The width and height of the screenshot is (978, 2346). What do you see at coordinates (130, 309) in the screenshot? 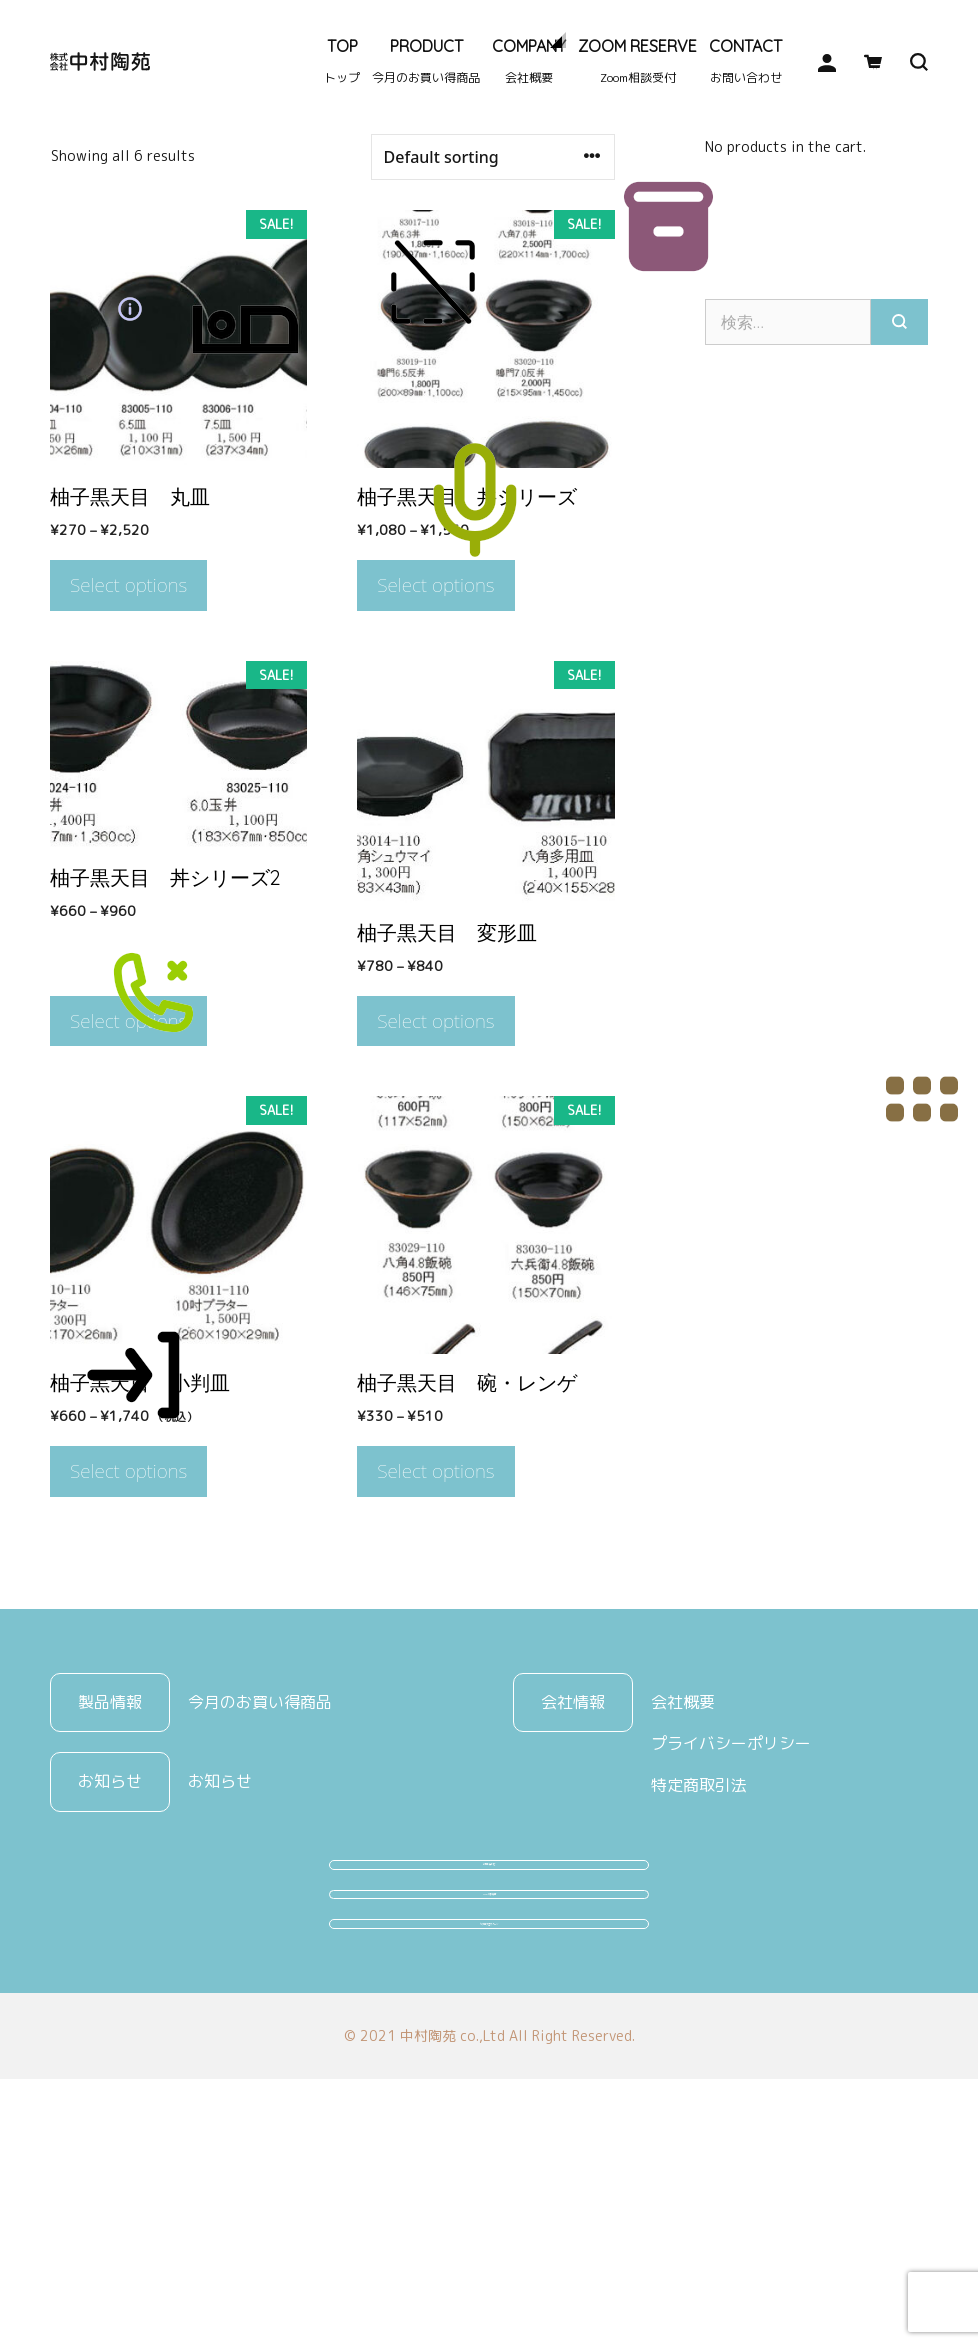
I see `view more information` at bounding box center [130, 309].